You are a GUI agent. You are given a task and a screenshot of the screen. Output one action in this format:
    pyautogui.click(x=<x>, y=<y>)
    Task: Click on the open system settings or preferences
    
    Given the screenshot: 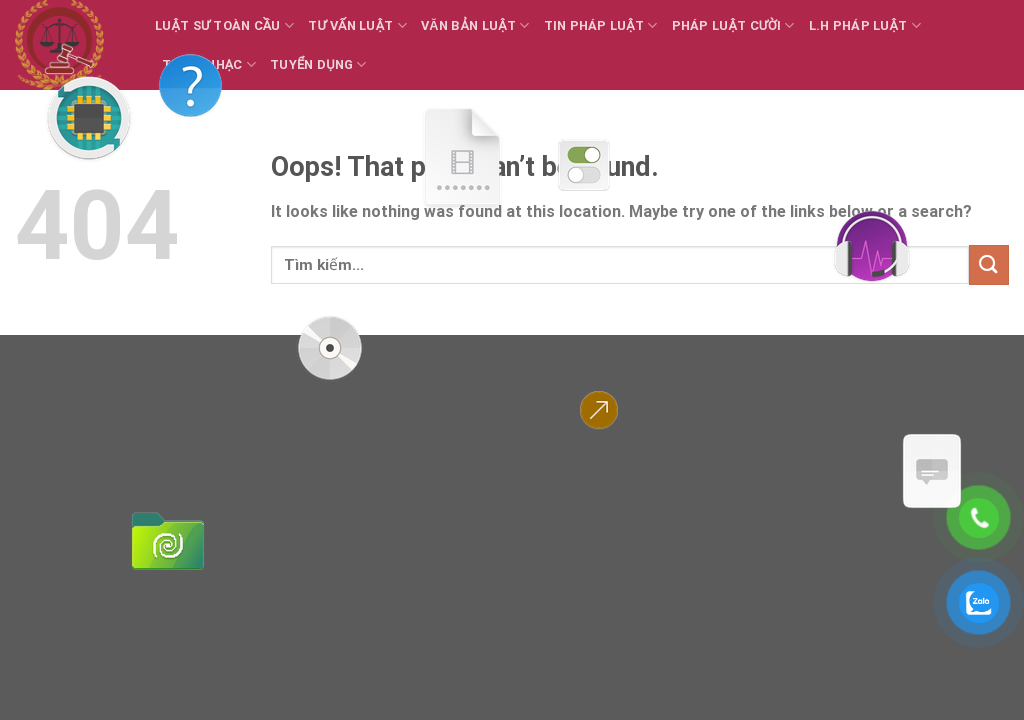 What is the action you would take?
    pyautogui.click(x=584, y=165)
    